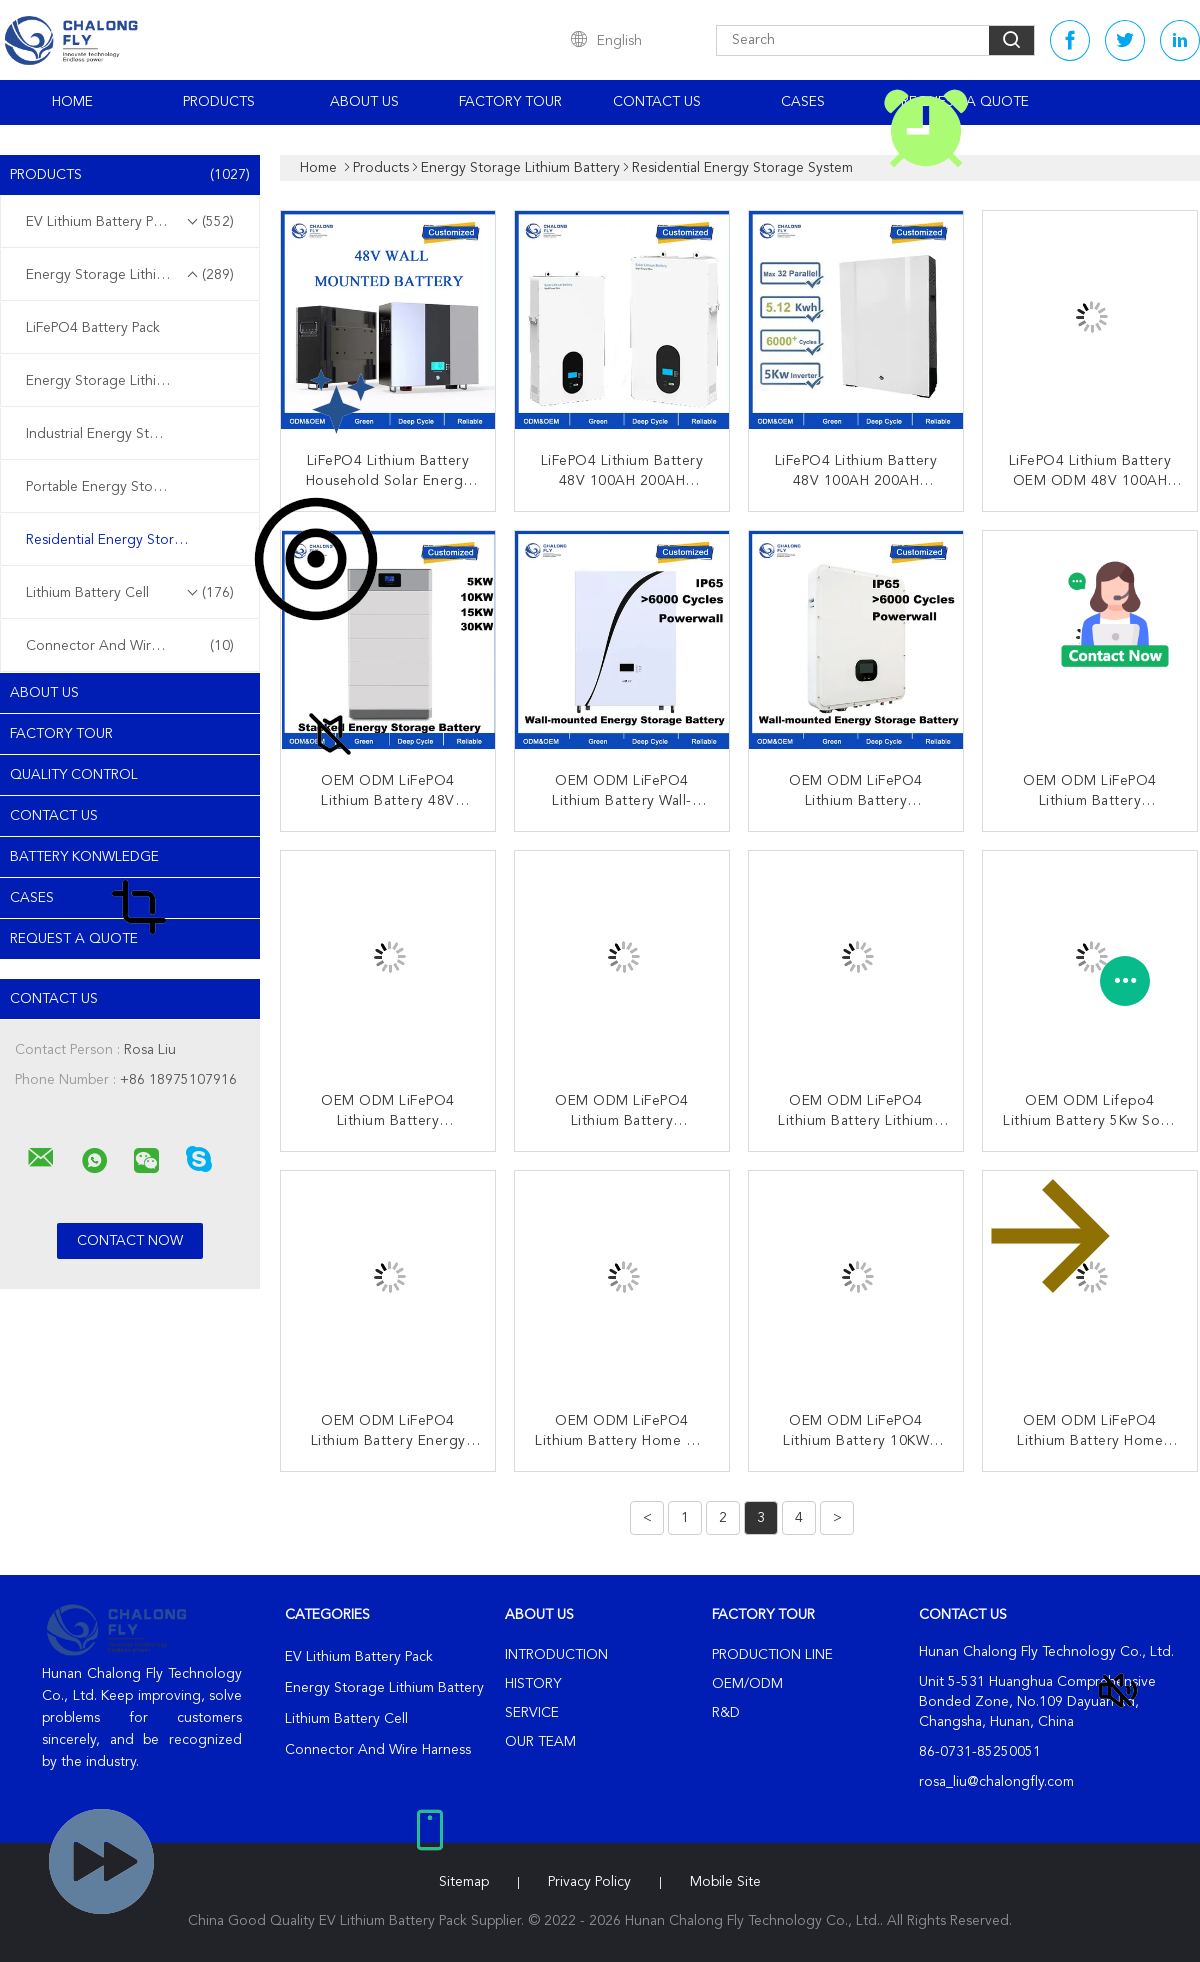 This screenshot has height=1962, width=1200. I want to click on crop an image or photo, so click(139, 907).